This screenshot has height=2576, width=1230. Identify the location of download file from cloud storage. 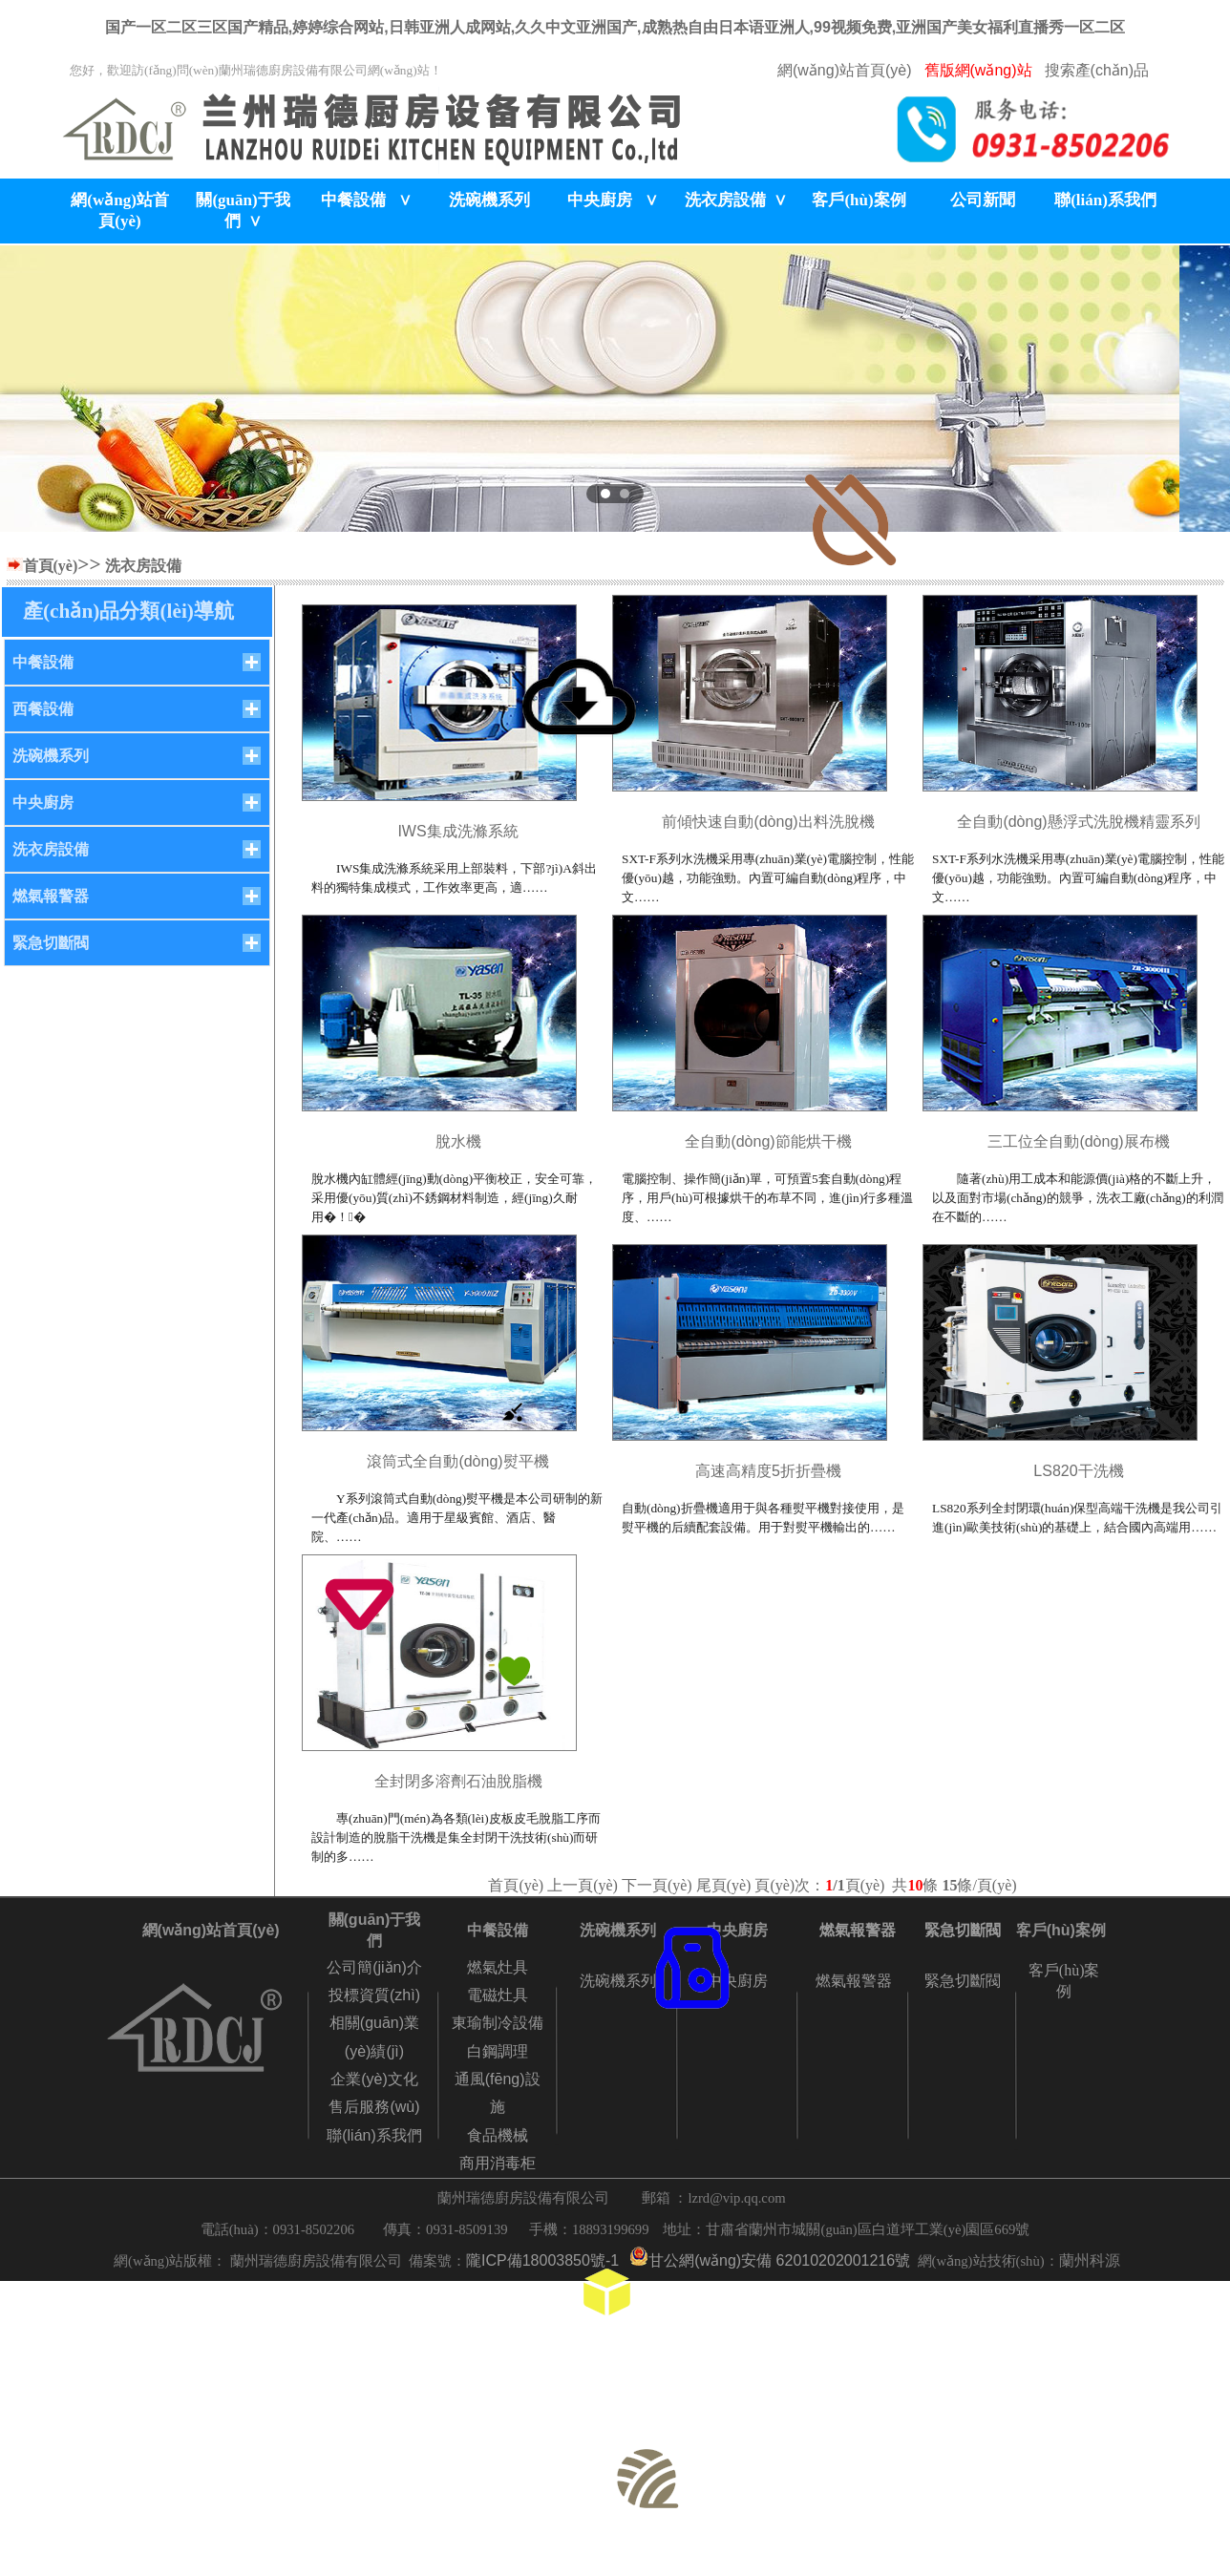
(579, 696).